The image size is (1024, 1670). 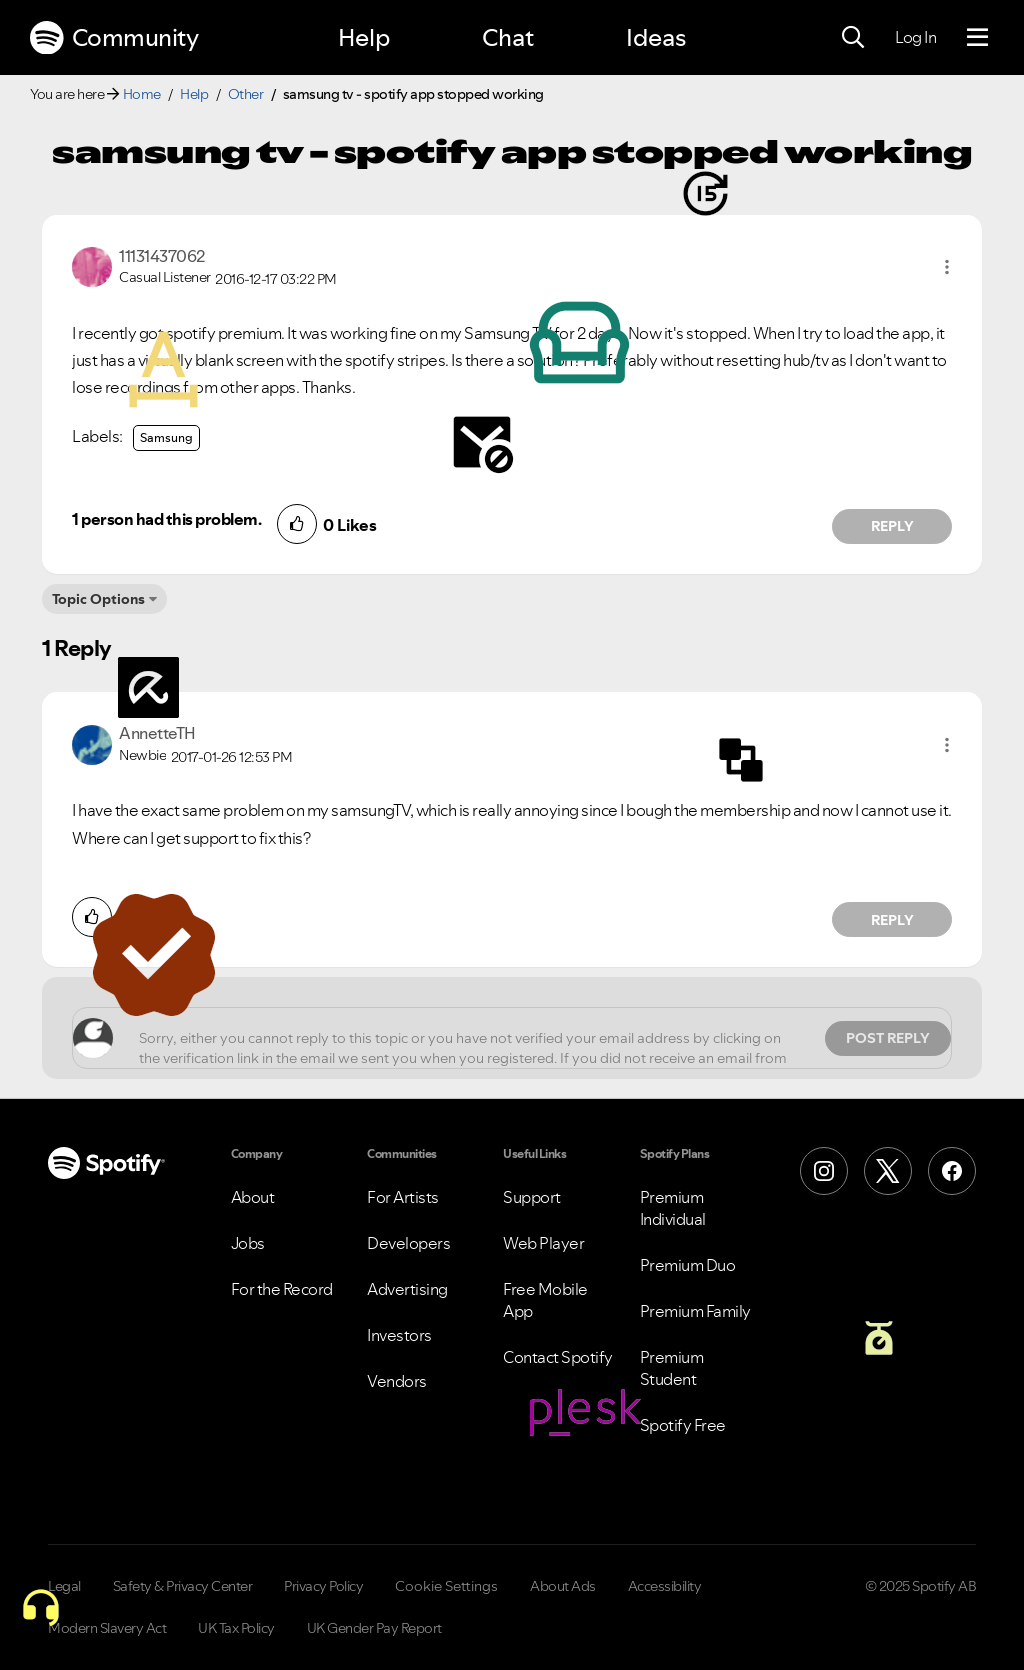 What do you see at coordinates (579, 342) in the screenshot?
I see `browse furniture or home decor items` at bounding box center [579, 342].